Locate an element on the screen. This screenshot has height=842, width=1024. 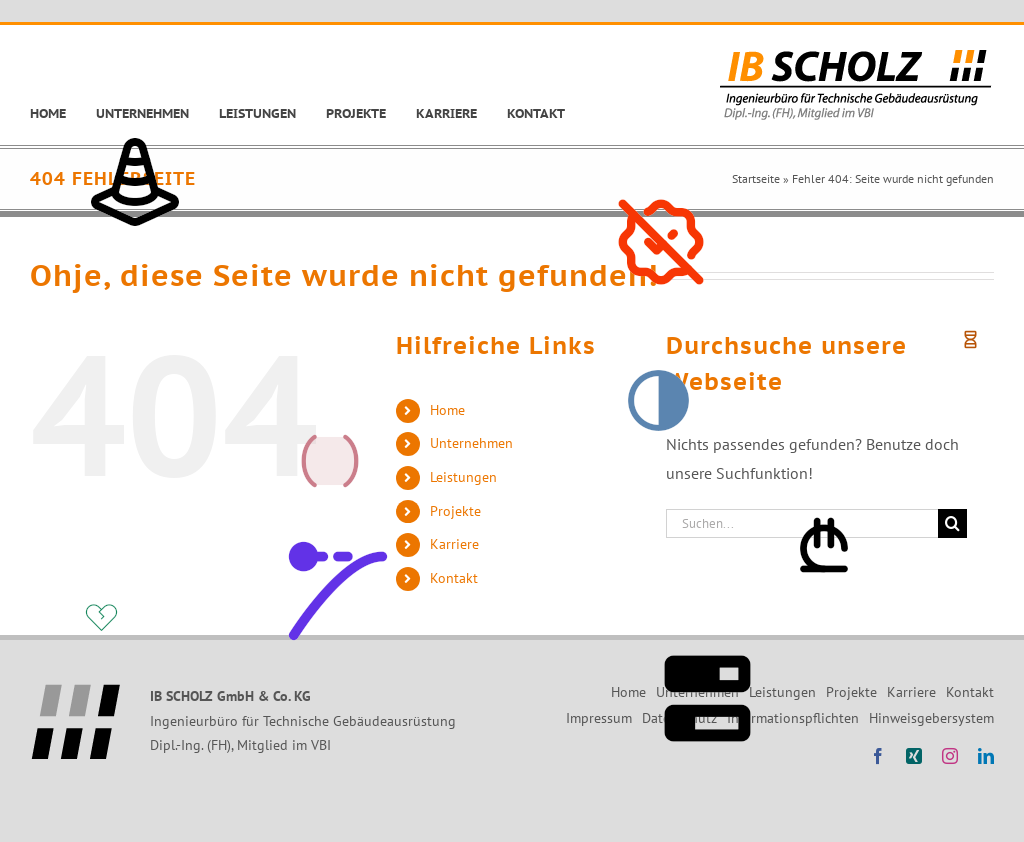
adjust animation easing curve is located at coordinates (338, 591).